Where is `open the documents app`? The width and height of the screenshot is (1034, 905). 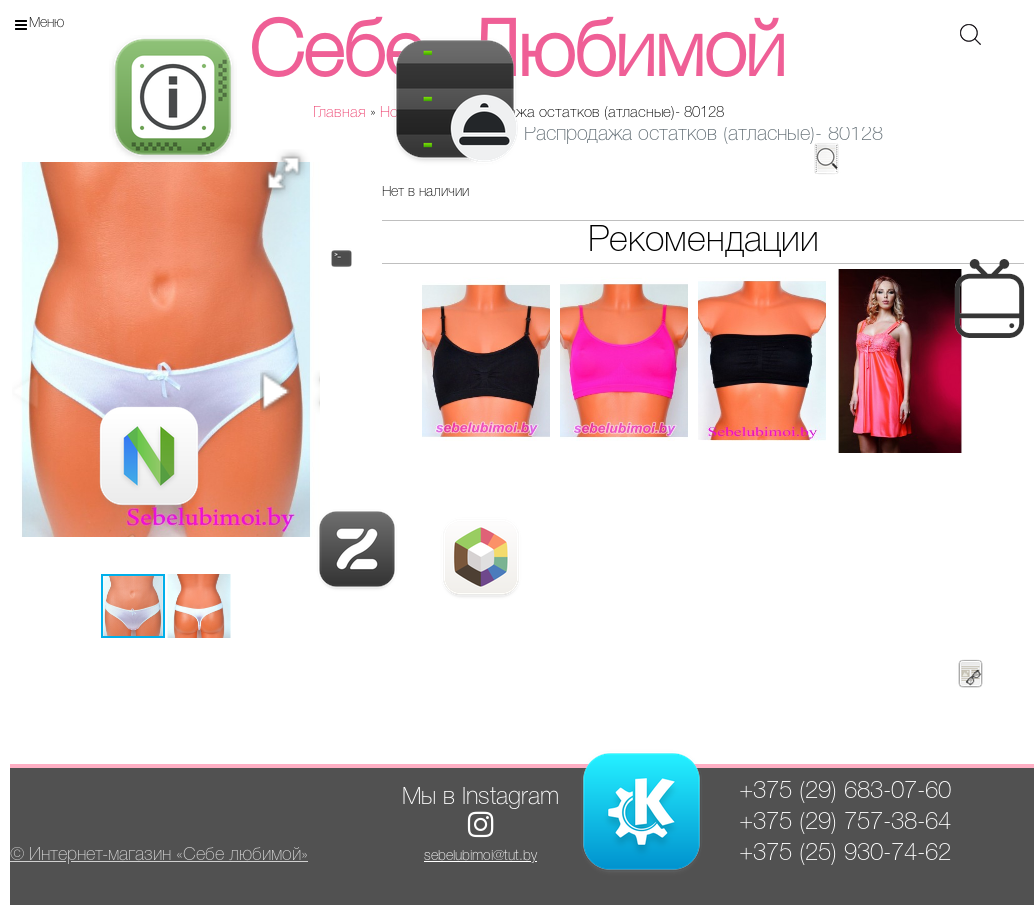
open the documents app is located at coordinates (970, 673).